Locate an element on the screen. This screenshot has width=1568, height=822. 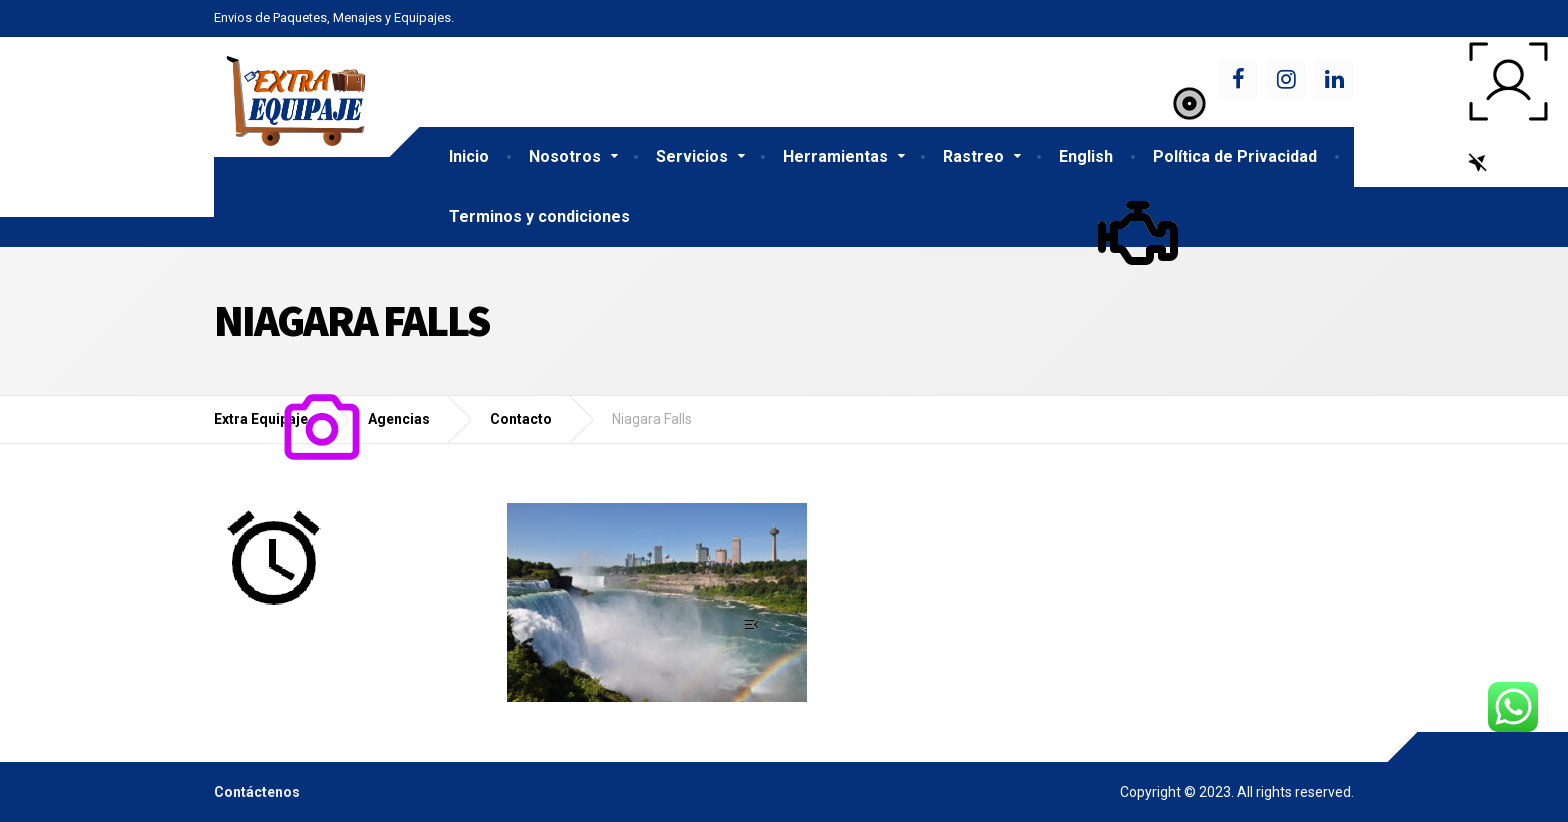
take a photo is located at coordinates (322, 427).